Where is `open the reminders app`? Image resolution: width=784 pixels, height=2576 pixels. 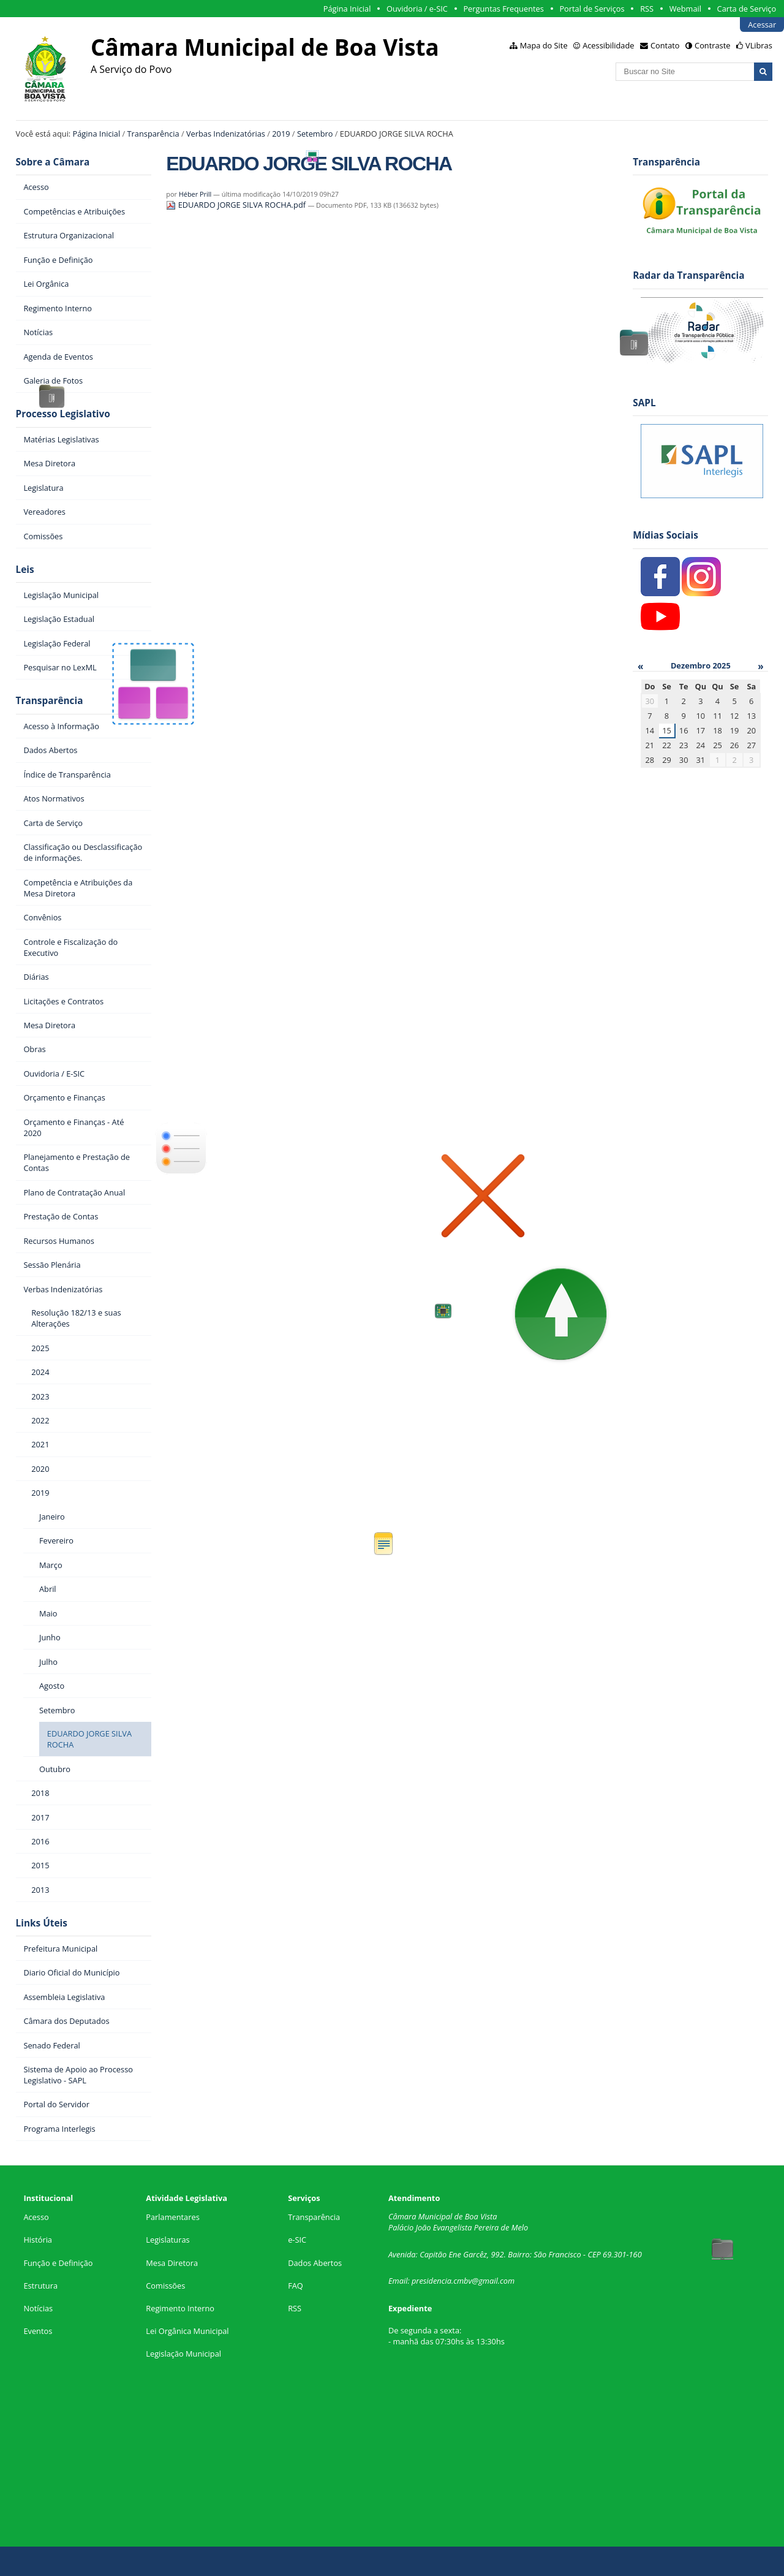 open the reminders app is located at coordinates (181, 1148).